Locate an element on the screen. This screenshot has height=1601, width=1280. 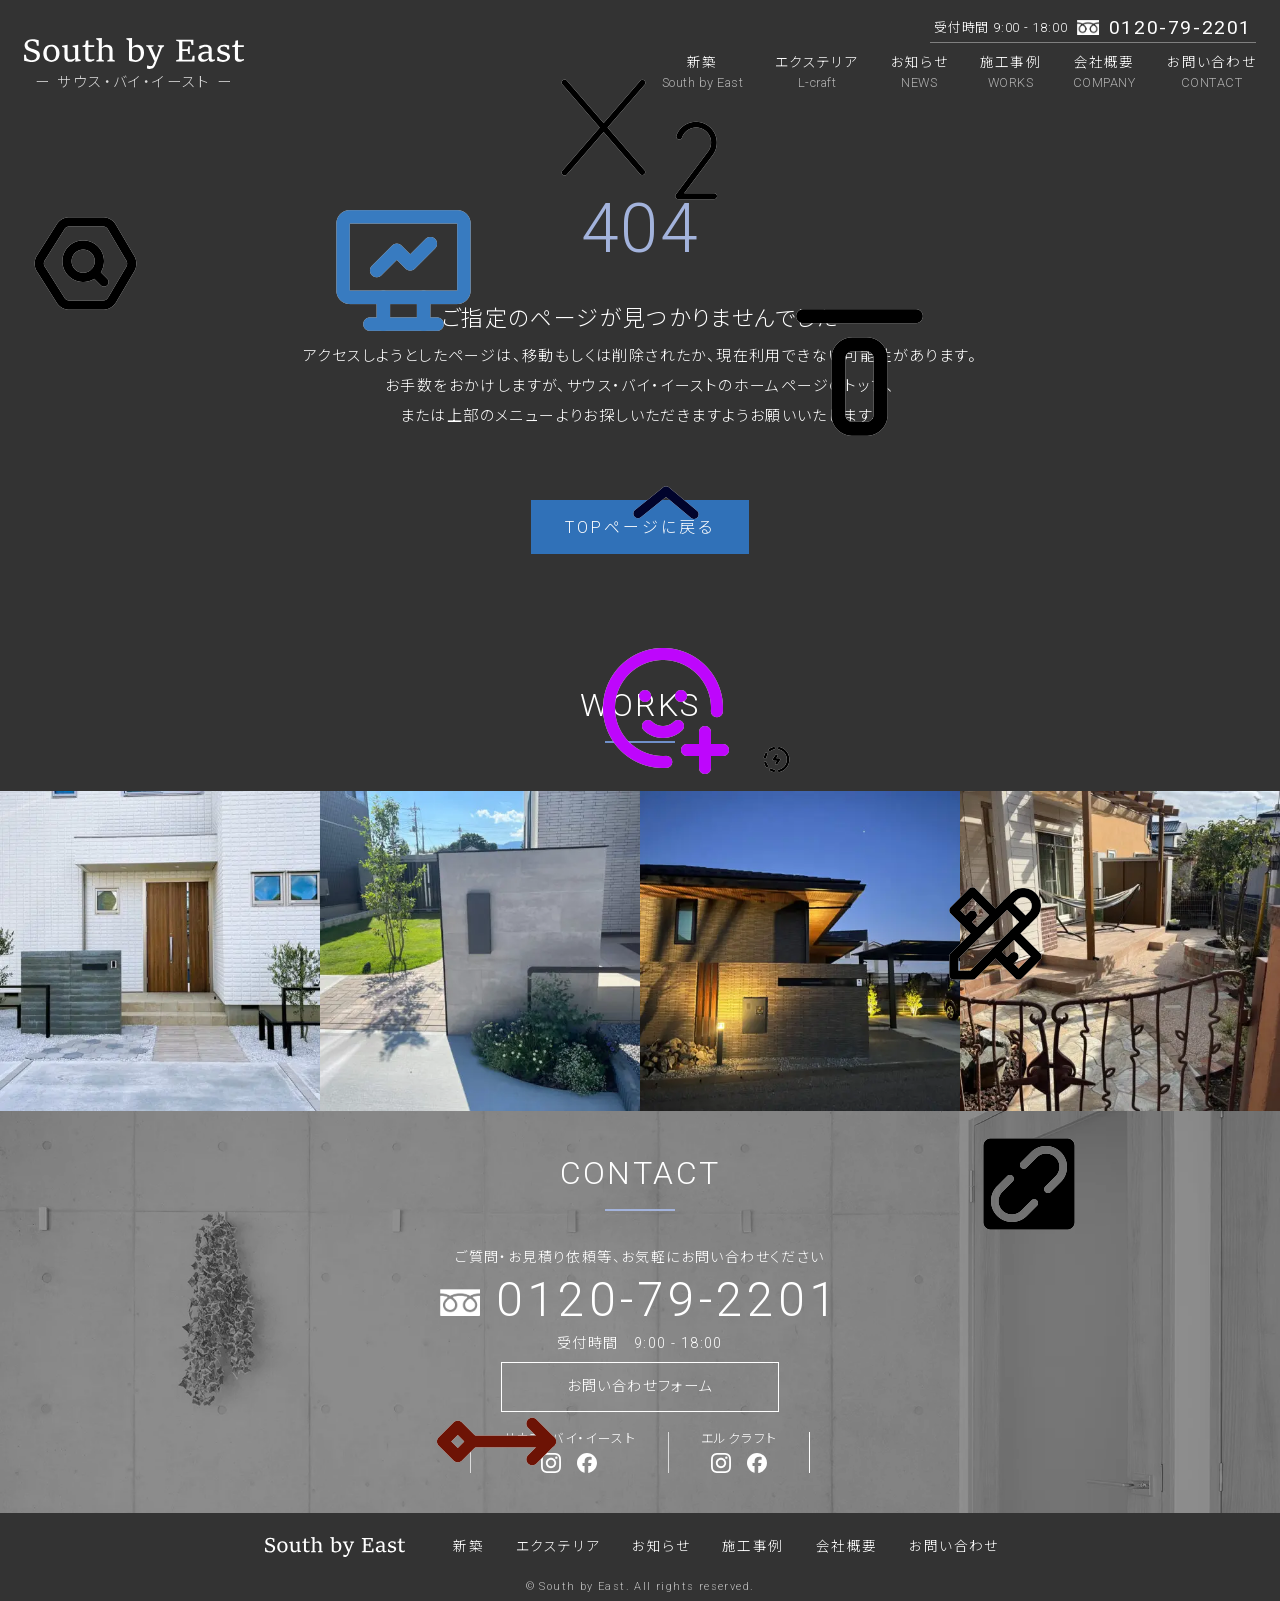
add a new emoji reaction is located at coordinates (663, 708).